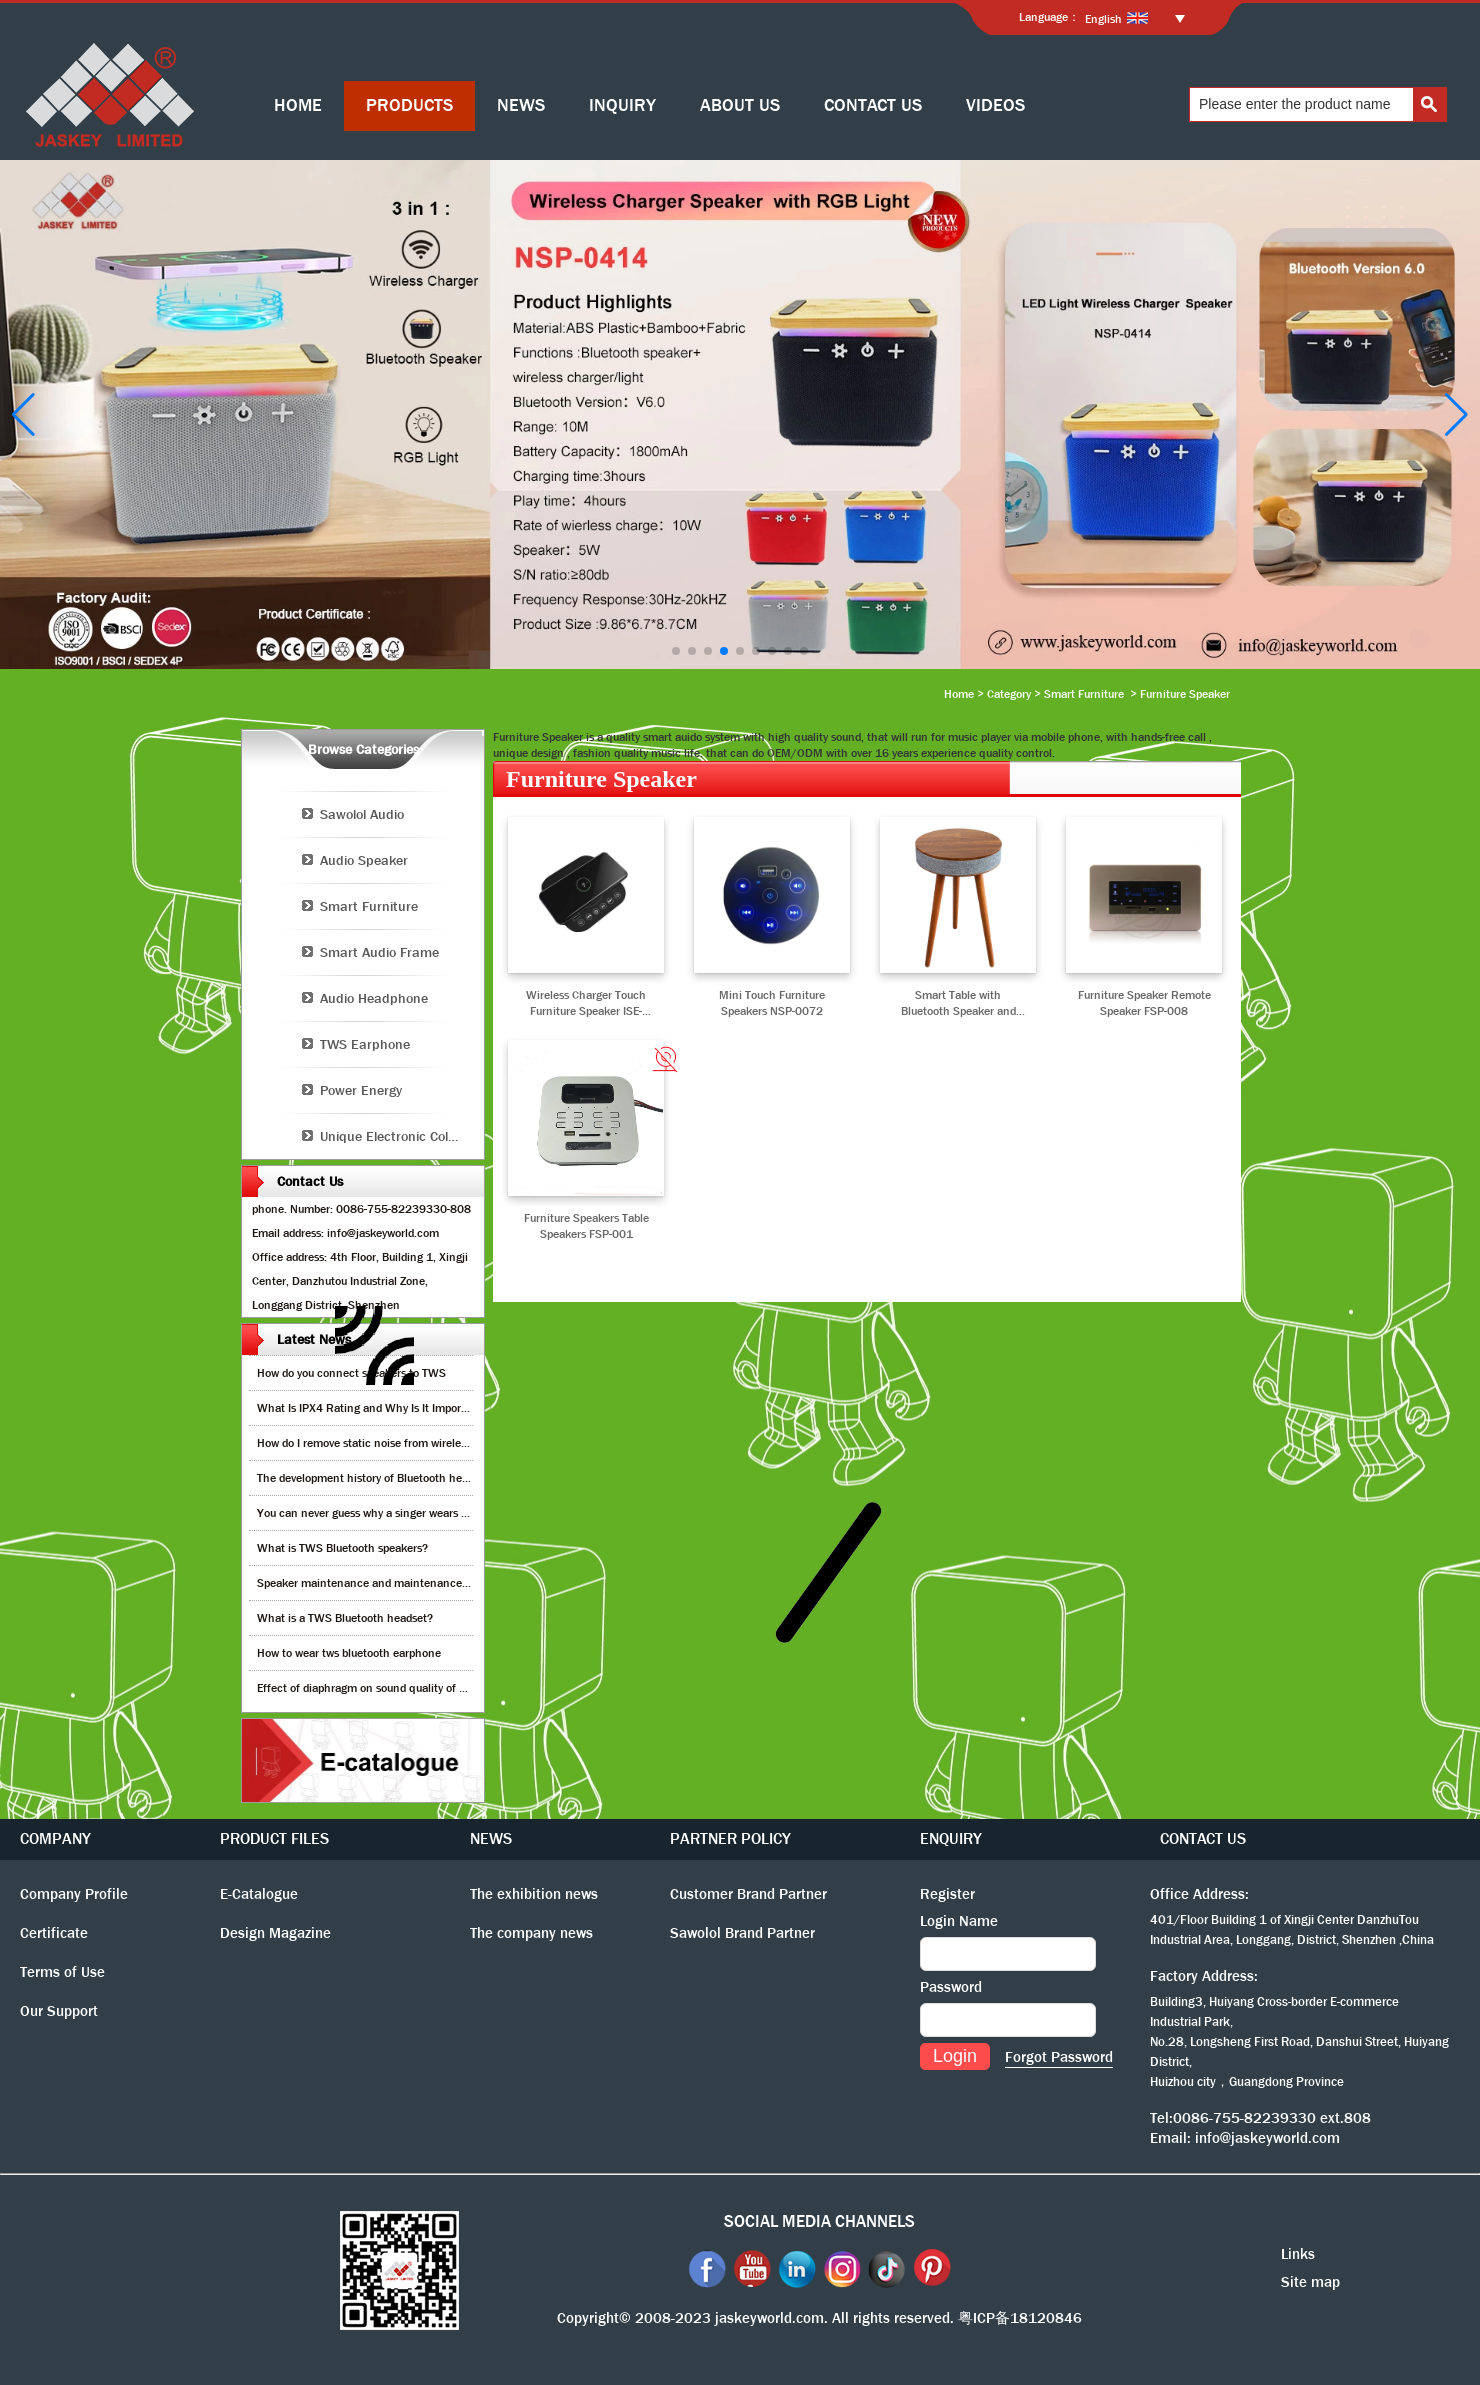  I want to click on indicates a disabled or unavailable feature, so click(828, 1572).